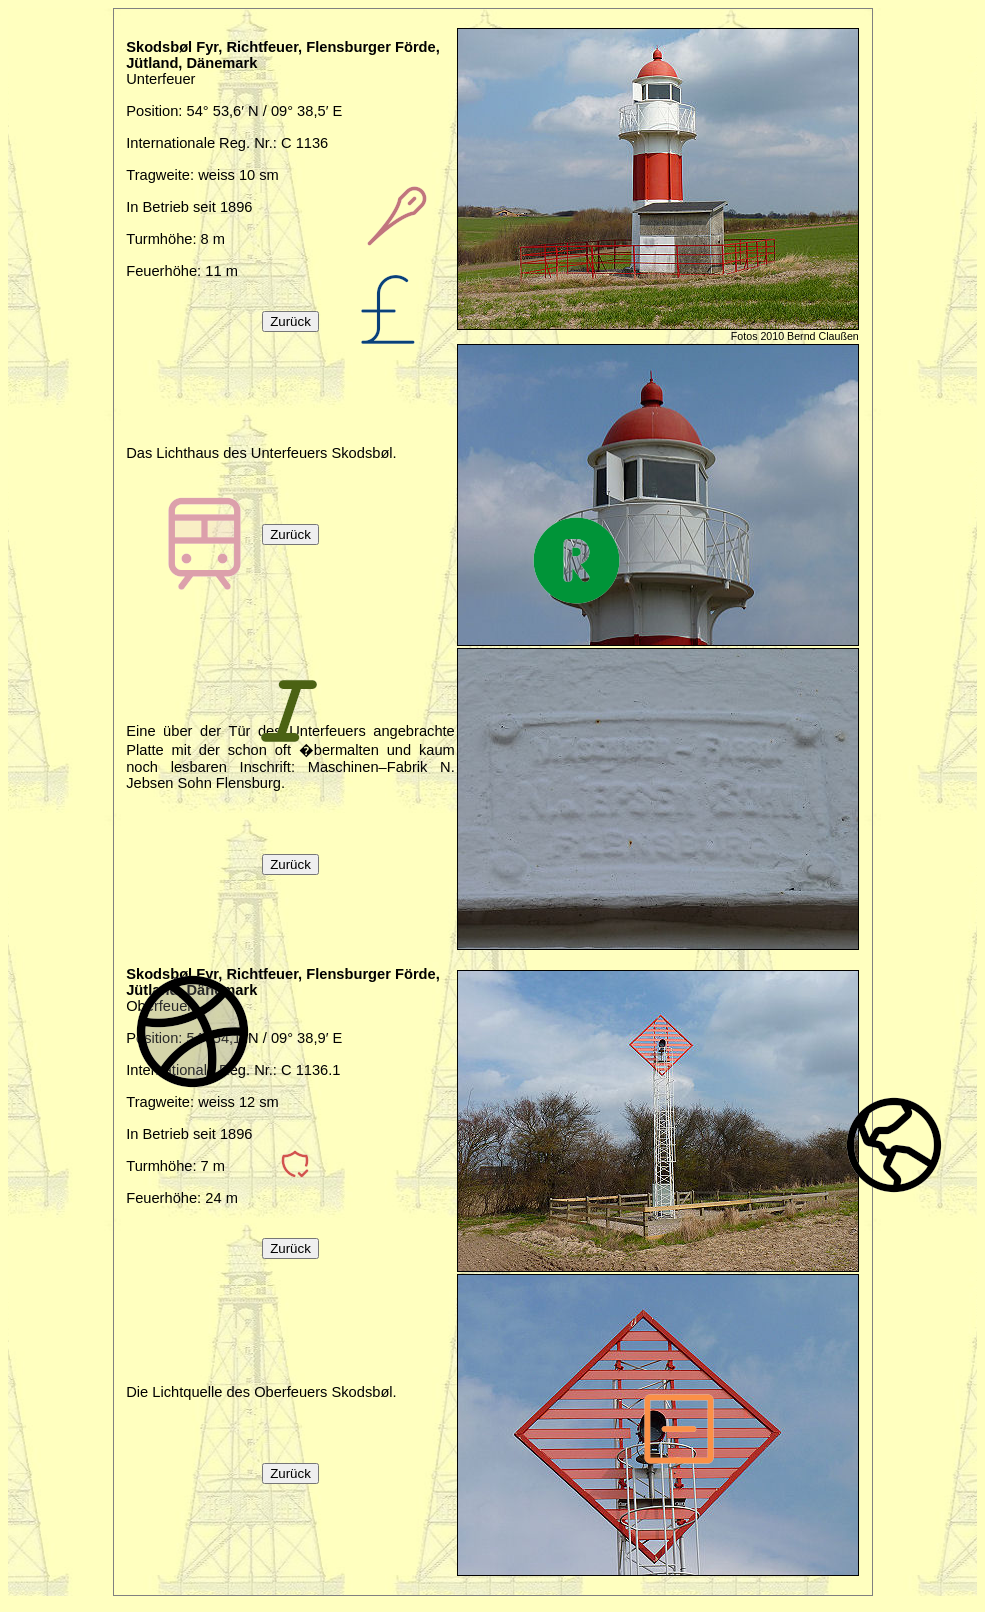 This screenshot has width=985, height=1612. Describe the element at coordinates (391, 311) in the screenshot. I see `view prices in british pounds` at that location.